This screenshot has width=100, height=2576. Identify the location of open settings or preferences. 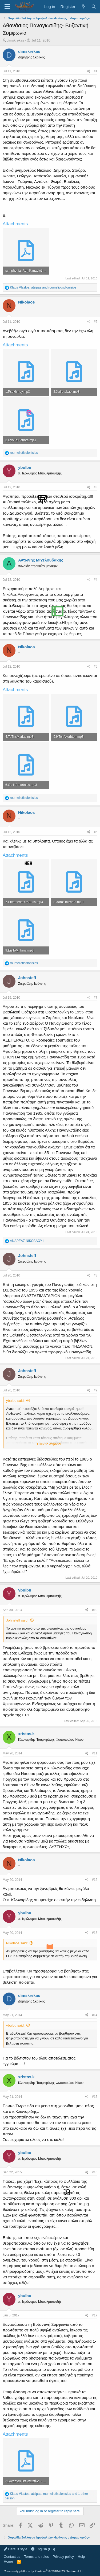
(29, 412).